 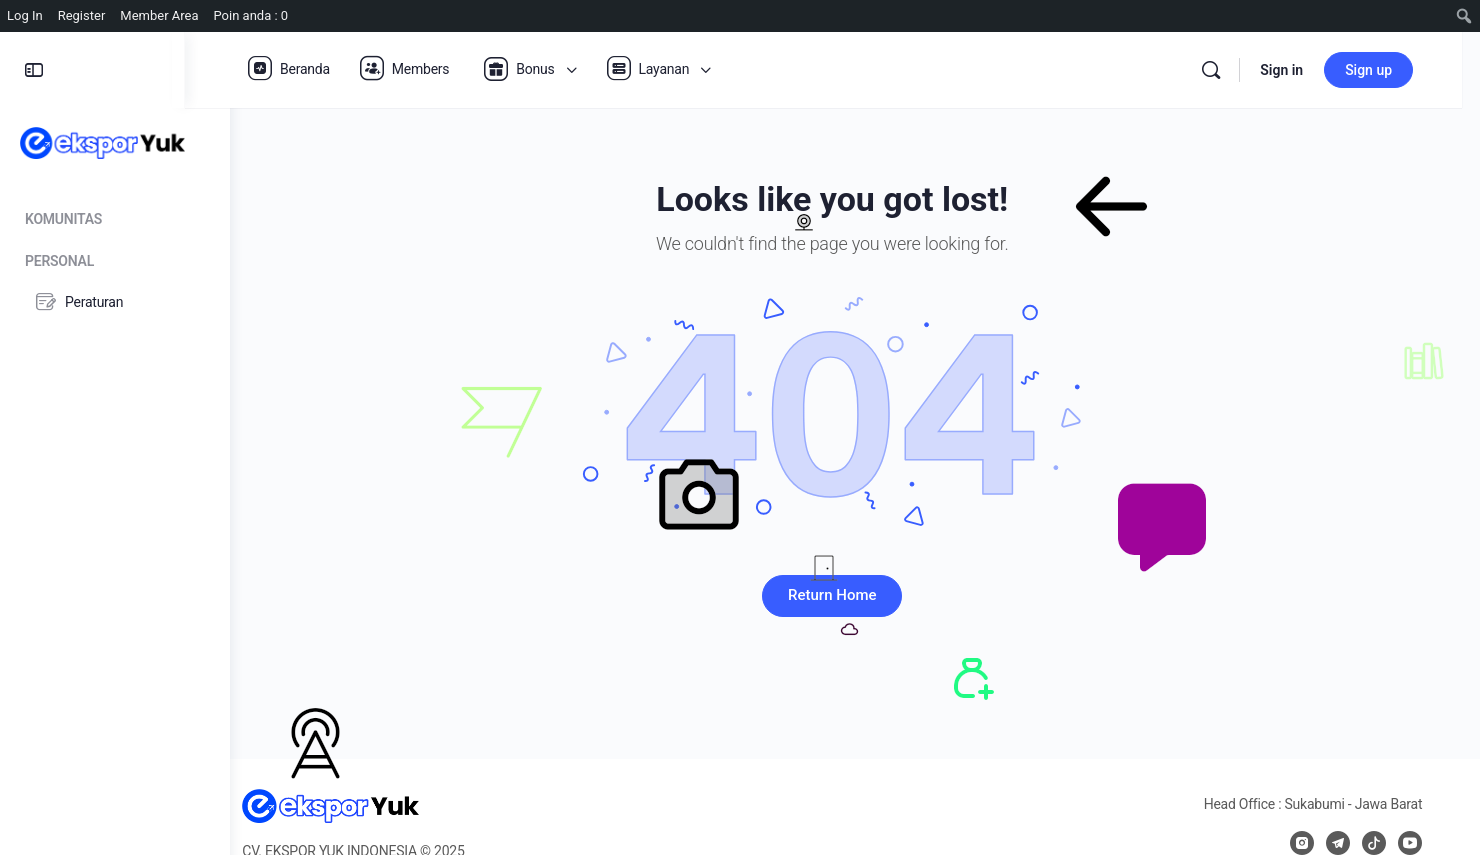 I want to click on go back to the previous screen, so click(x=1111, y=206).